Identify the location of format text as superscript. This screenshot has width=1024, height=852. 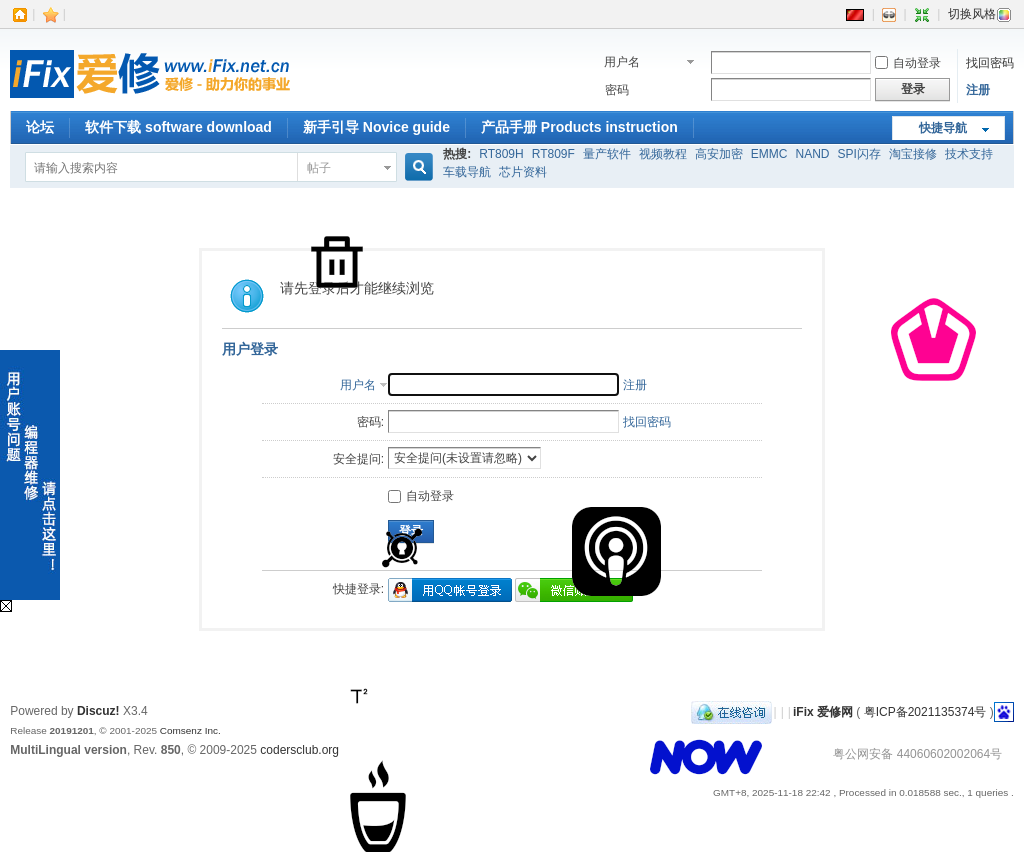
(359, 696).